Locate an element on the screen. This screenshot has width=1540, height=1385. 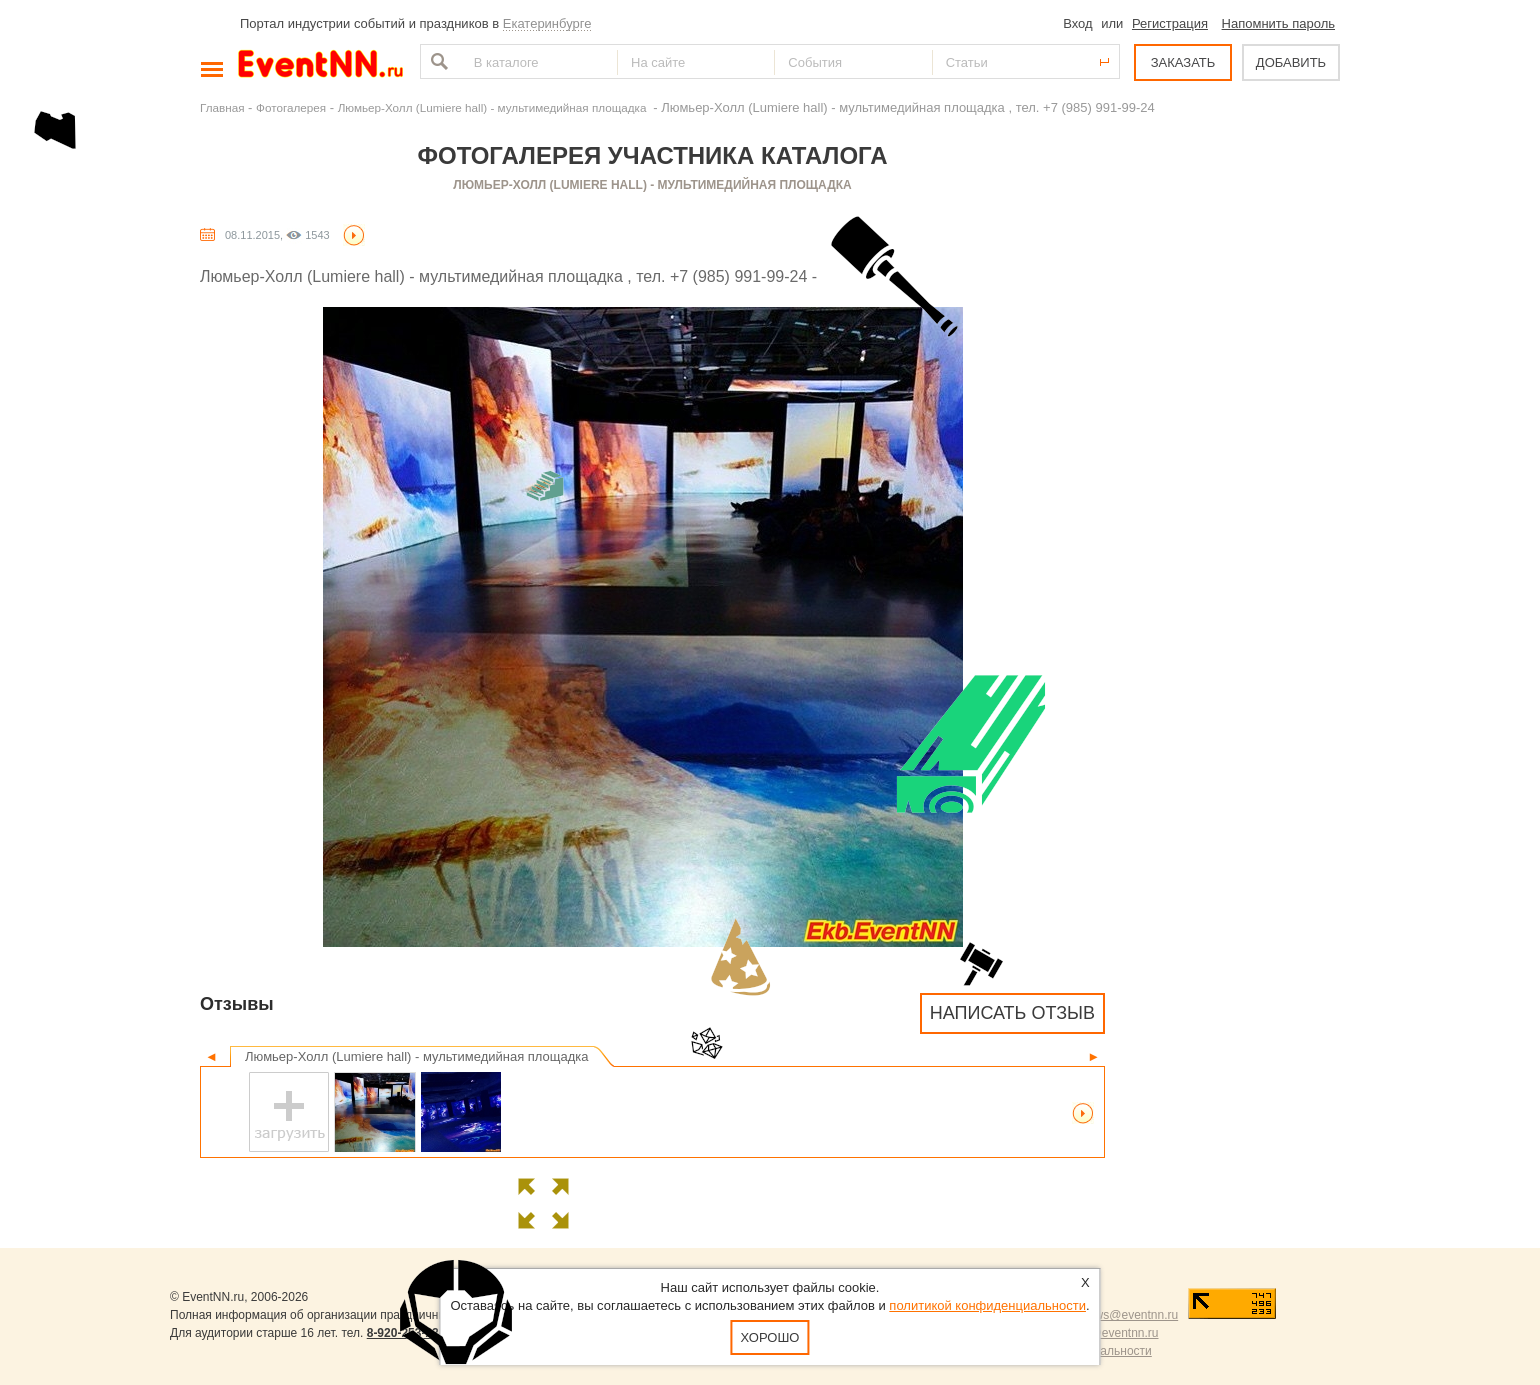
wood beam resource or building material is located at coordinates (971, 744).